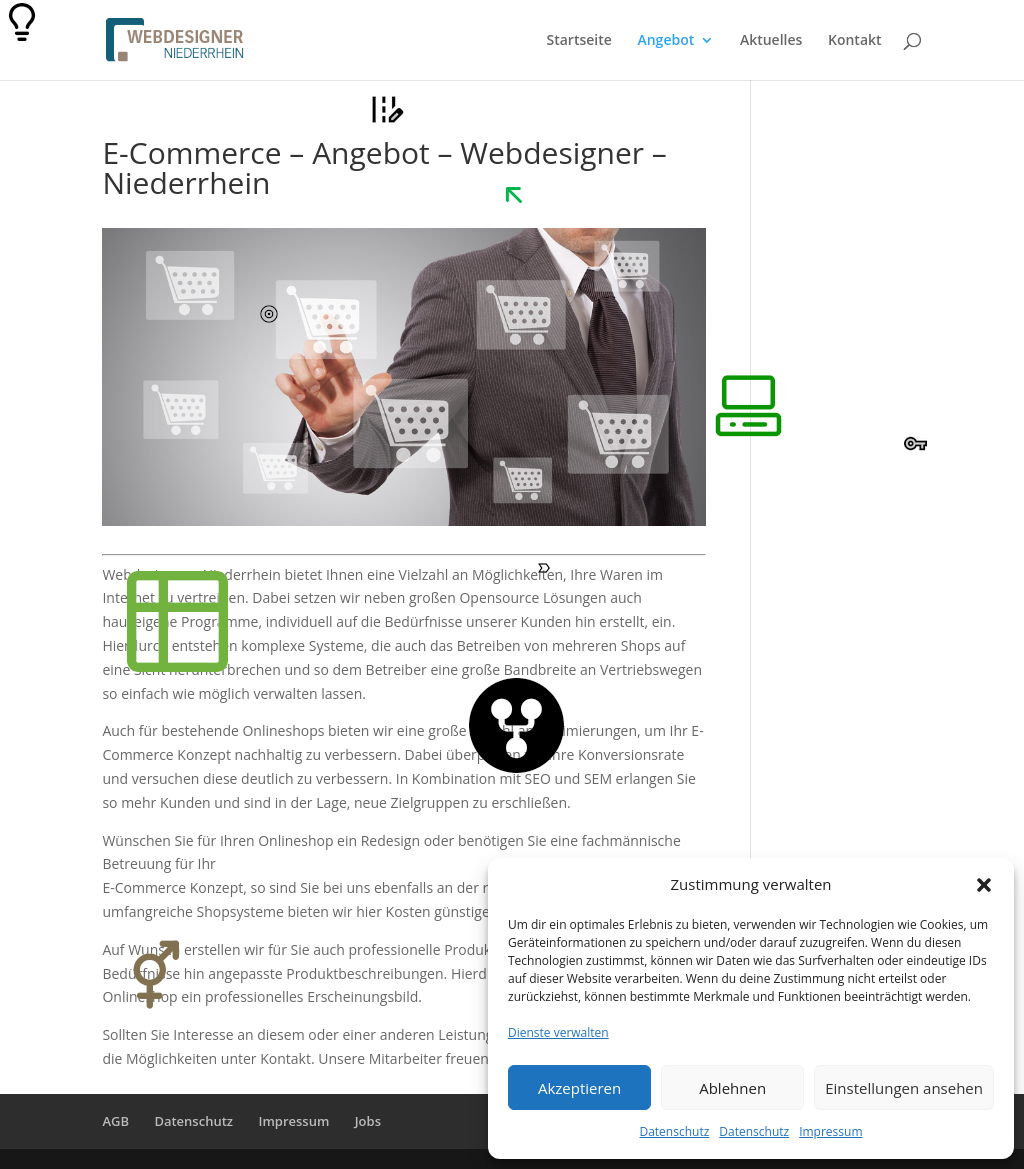 The width and height of the screenshot is (1024, 1169). What do you see at coordinates (269, 314) in the screenshot?
I see `play or access media library` at bounding box center [269, 314].